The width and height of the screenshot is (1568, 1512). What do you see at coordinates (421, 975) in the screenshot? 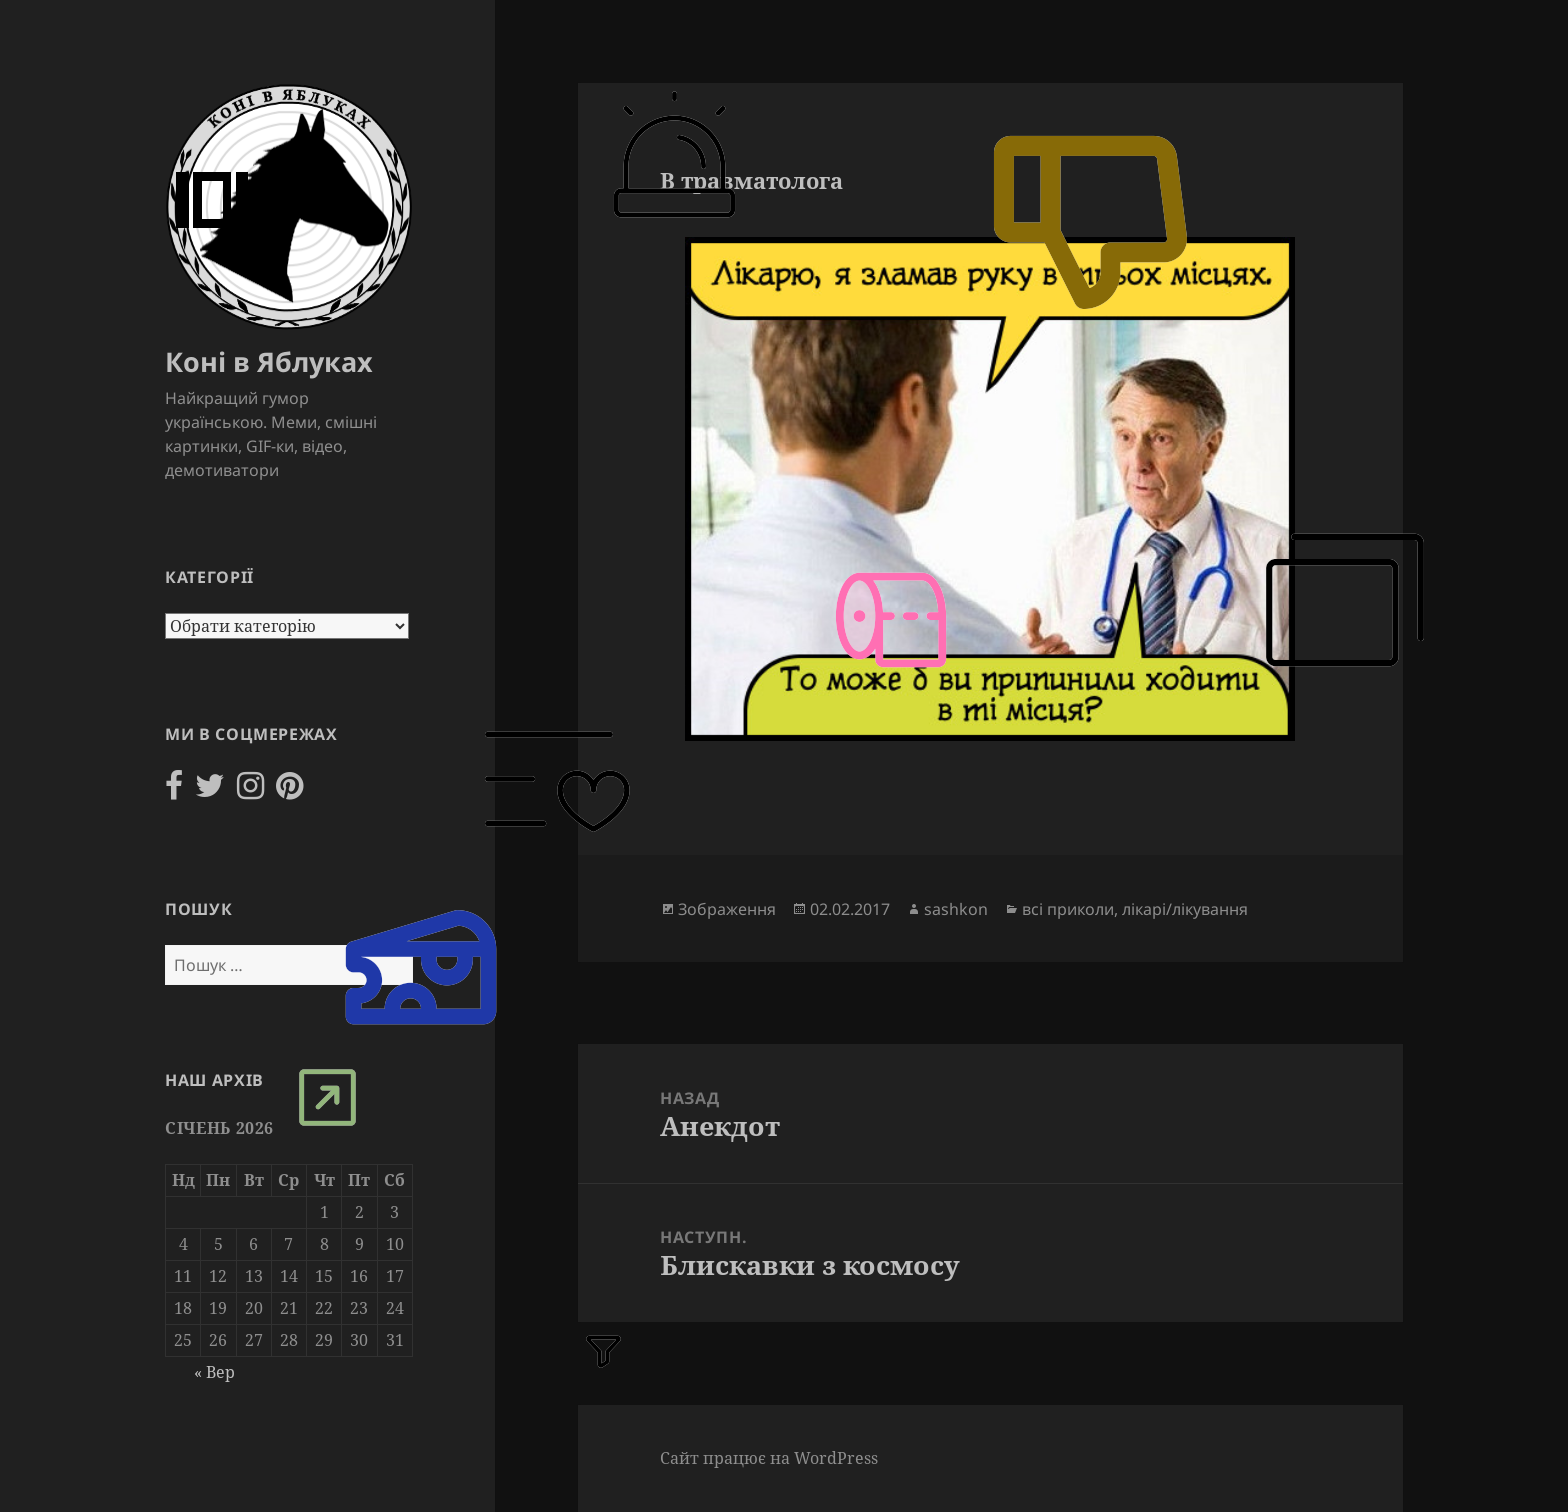
I see `indicates dairy or cheese product category` at bounding box center [421, 975].